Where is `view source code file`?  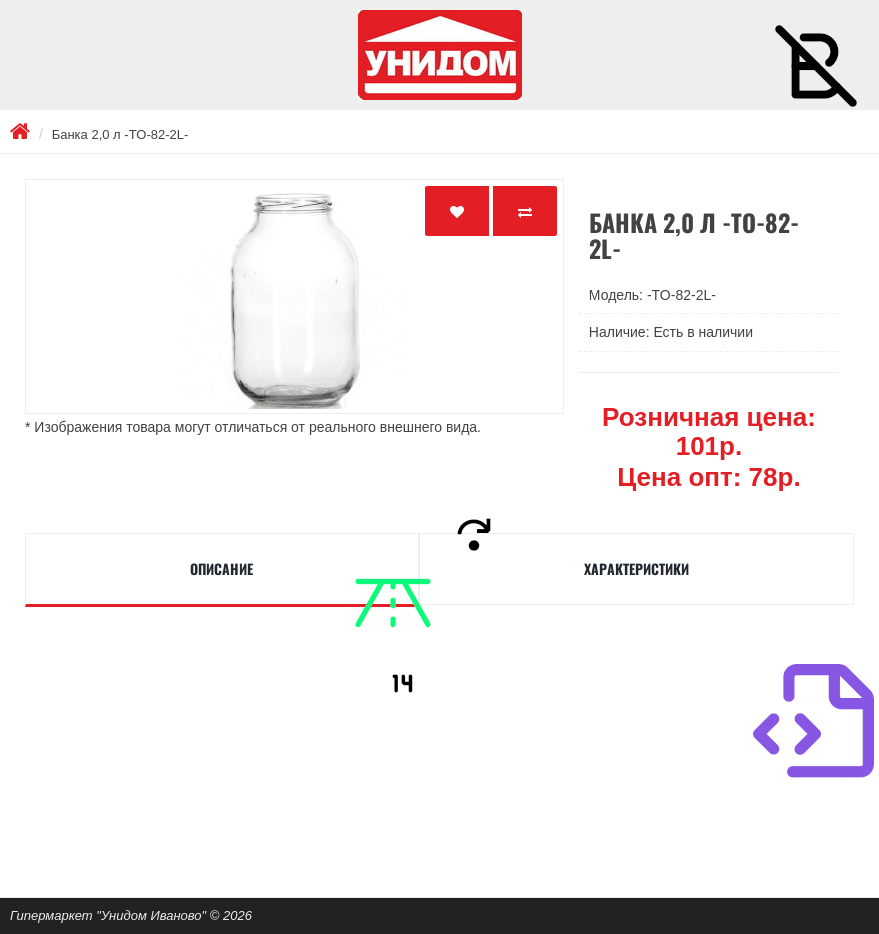 view source code file is located at coordinates (813, 724).